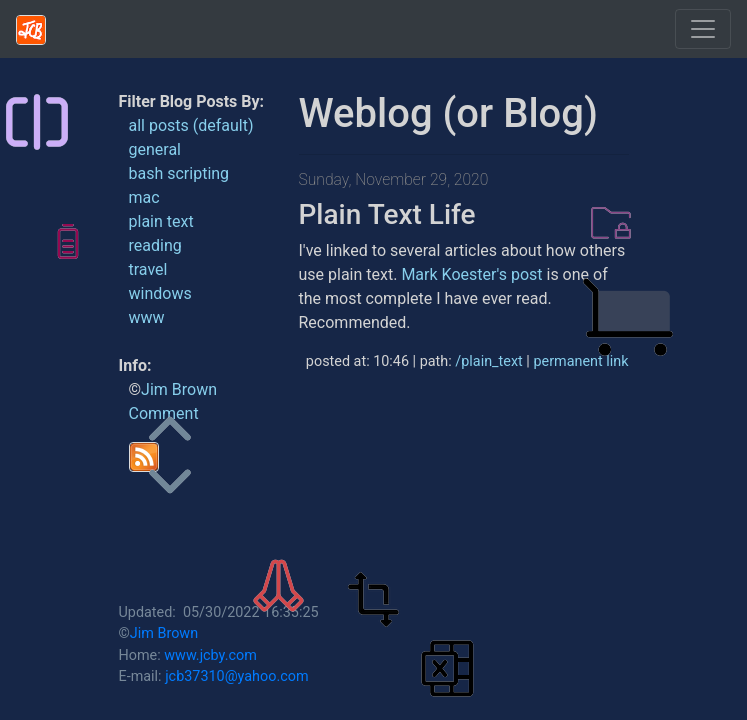 Image resolution: width=747 pixels, height=720 pixels. I want to click on expand or collapse a dropdown menu, so click(170, 455).